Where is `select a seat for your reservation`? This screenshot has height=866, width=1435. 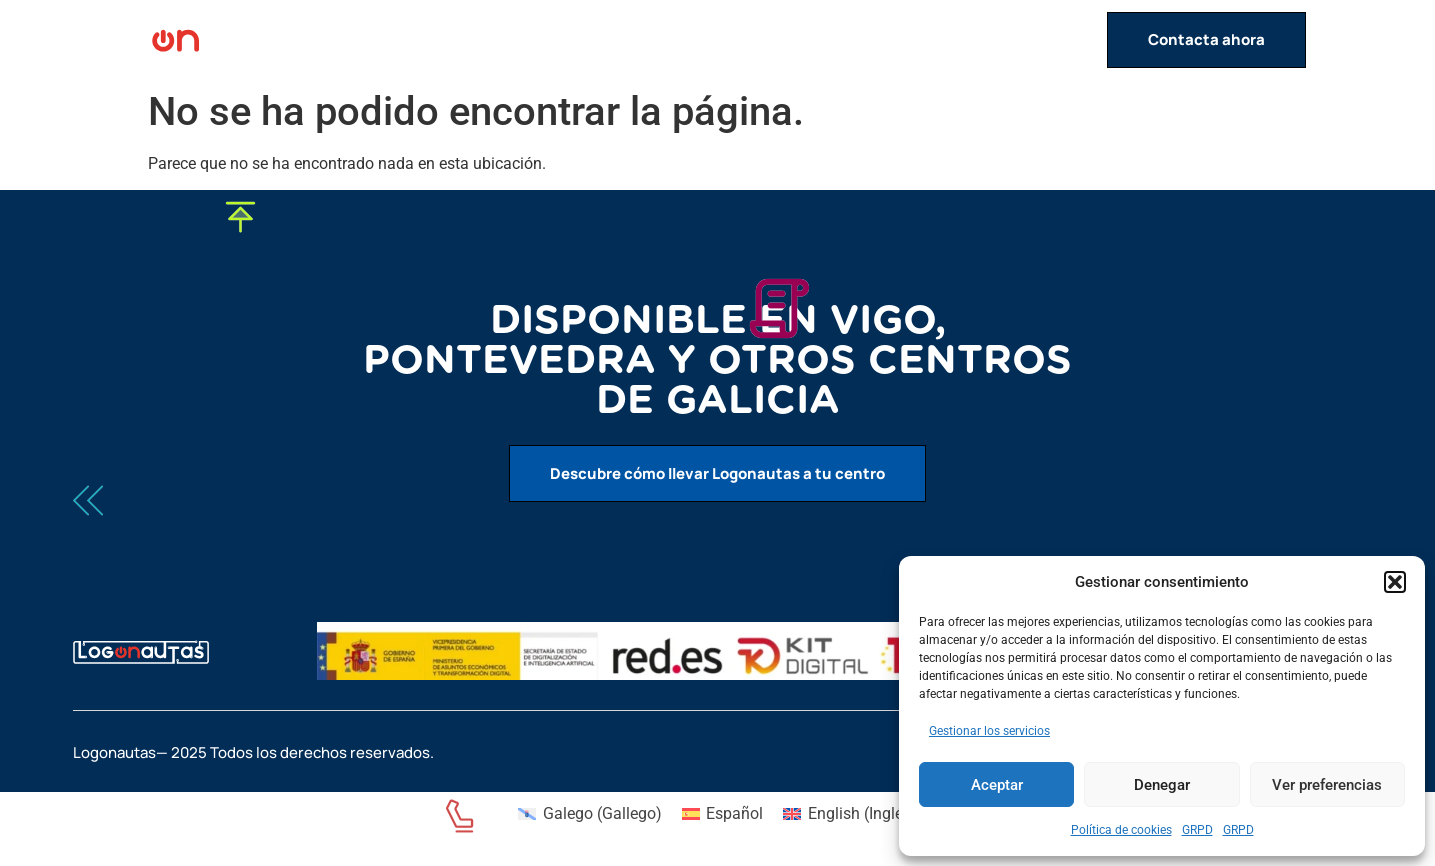 select a seat for your reservation is located at coordinates (459, 816).